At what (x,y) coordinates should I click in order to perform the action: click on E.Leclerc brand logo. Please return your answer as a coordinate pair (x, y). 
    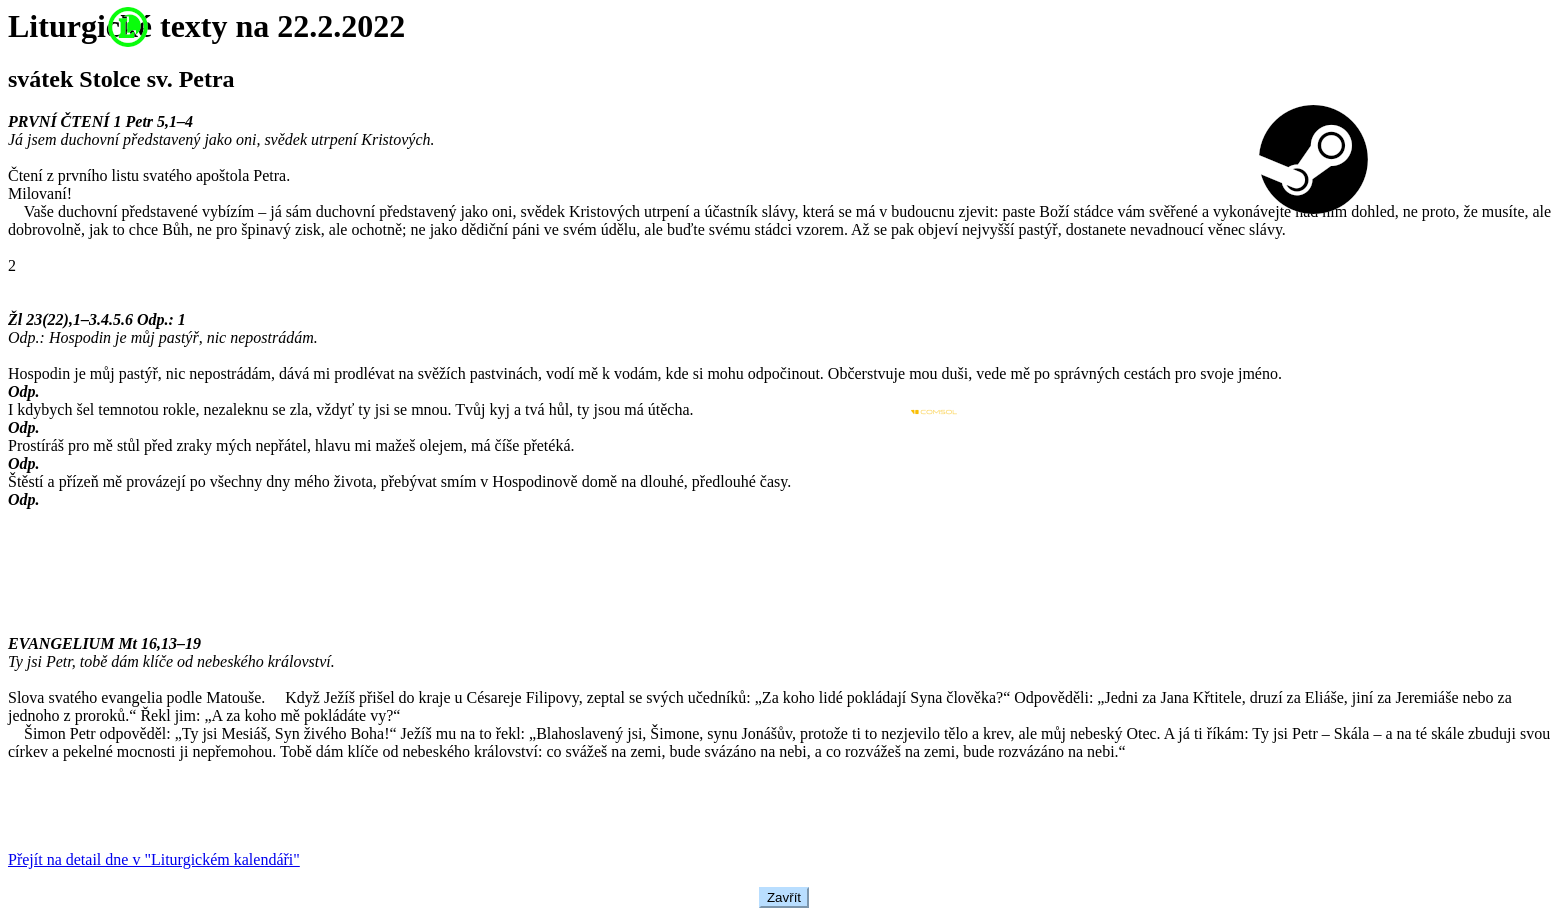
    Looking at the image, I should click on (128, 27).